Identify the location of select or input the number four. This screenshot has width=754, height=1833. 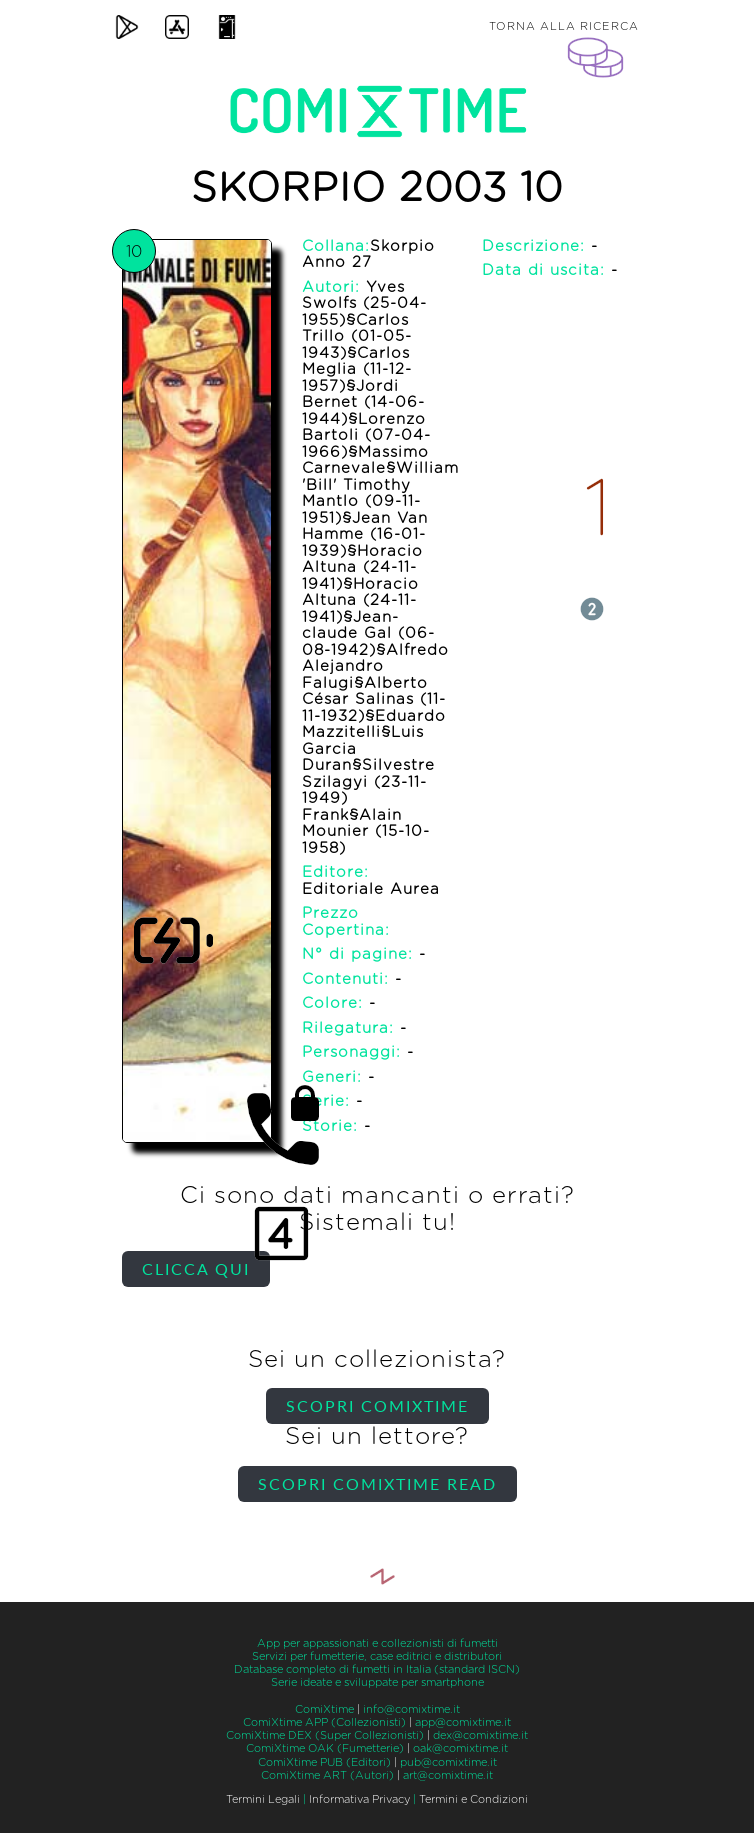
(281, 1233).